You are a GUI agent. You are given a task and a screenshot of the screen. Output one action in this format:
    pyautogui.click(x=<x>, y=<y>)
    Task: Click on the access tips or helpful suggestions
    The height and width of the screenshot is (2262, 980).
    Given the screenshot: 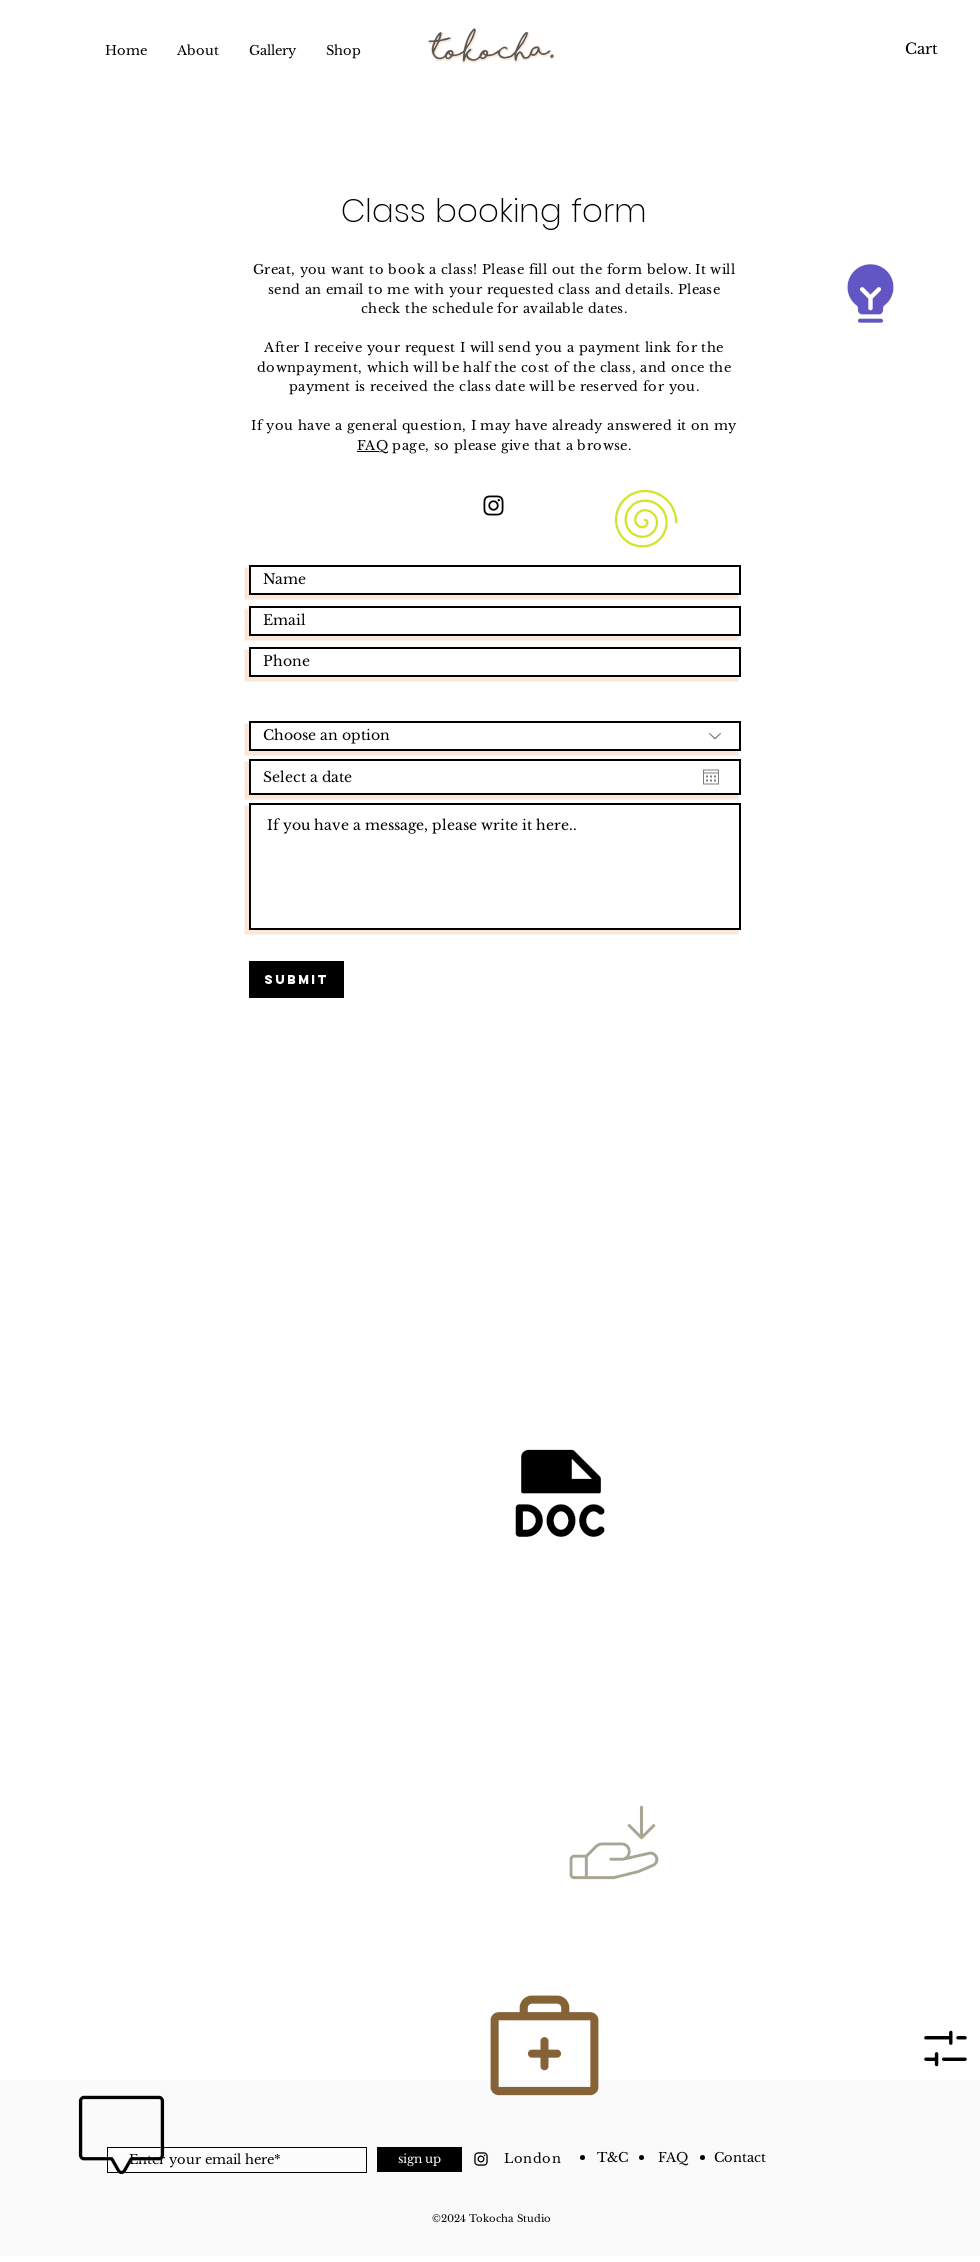 What is the action you would take?
    pyautogui.click(x=870, y=293)
    